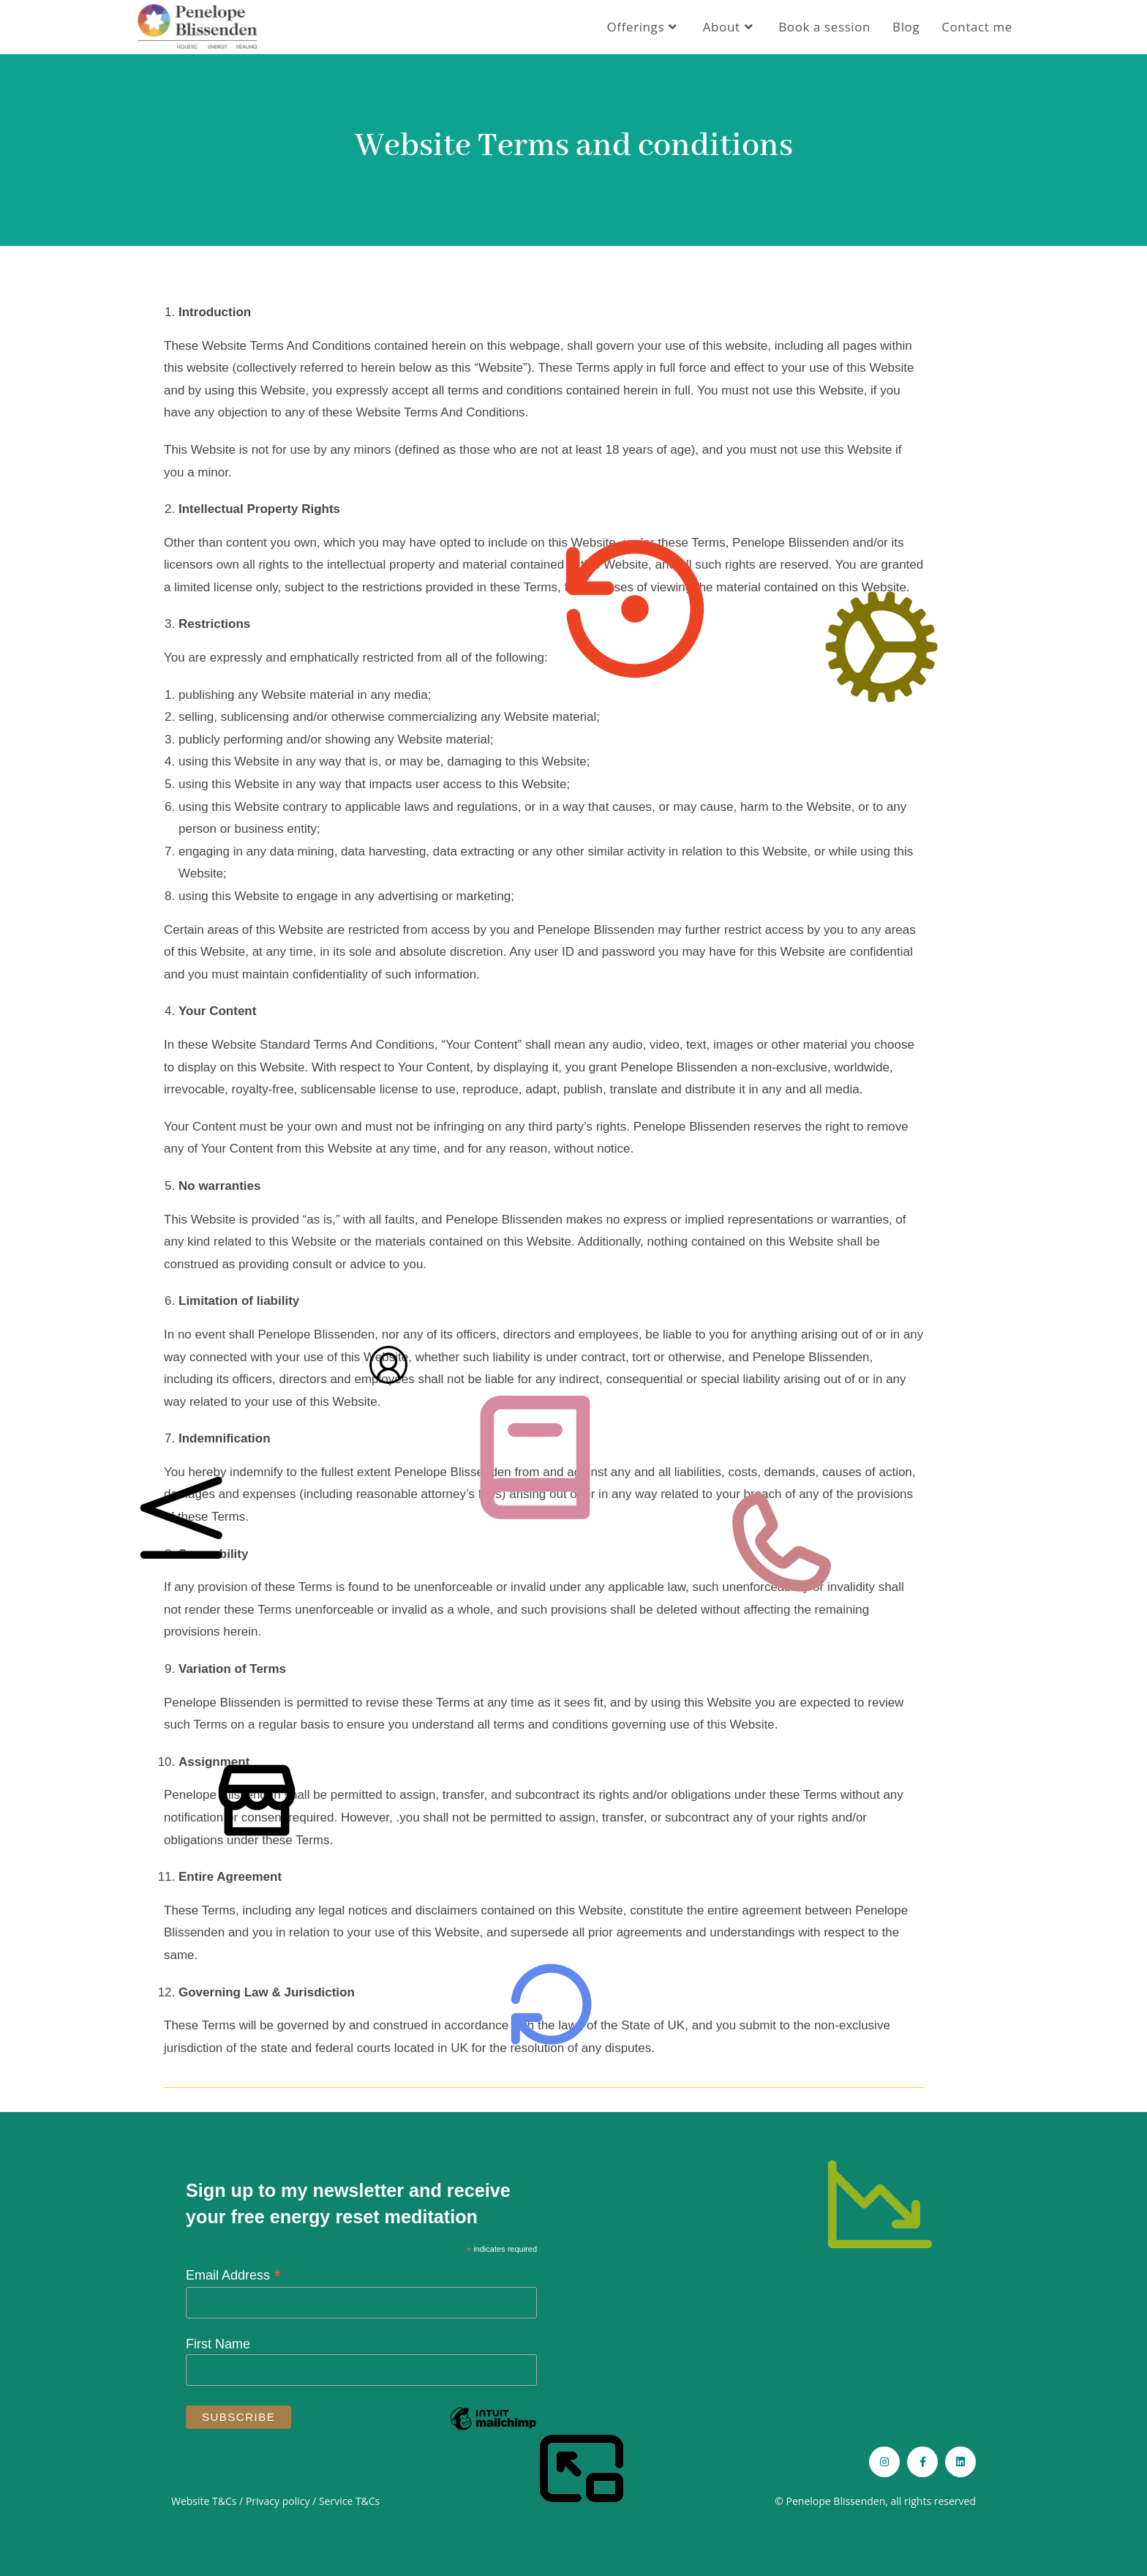 Image resolution: width=1147 pixels, height=2576 pixels. I want to click on access the online store or marketplace, so click(257, 1800).